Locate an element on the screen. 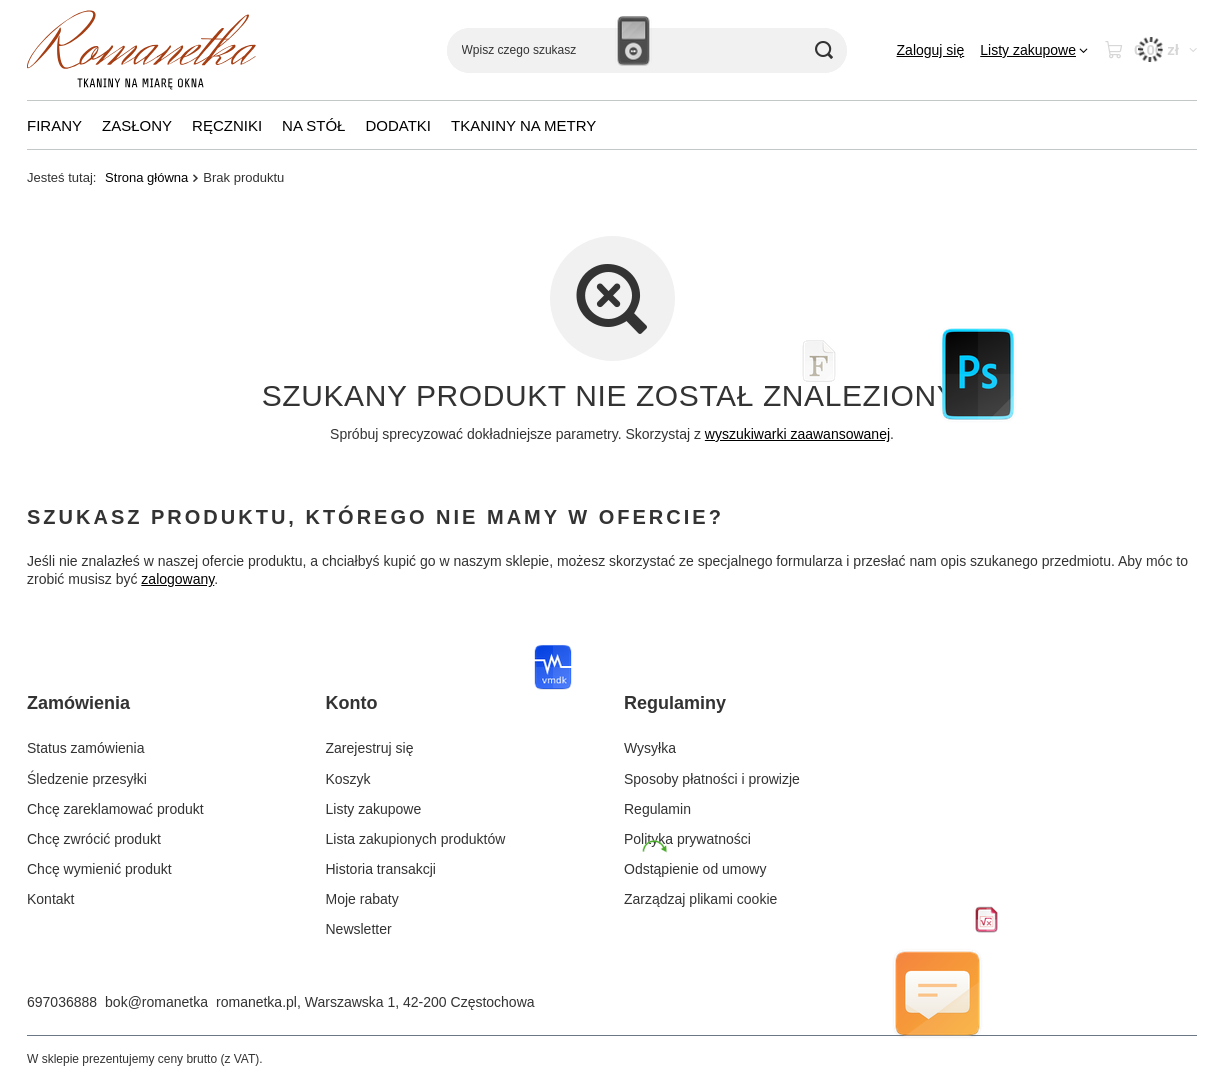 The image size is (1224, 1083). redo the last undone action is located at coordinates (654, 846).